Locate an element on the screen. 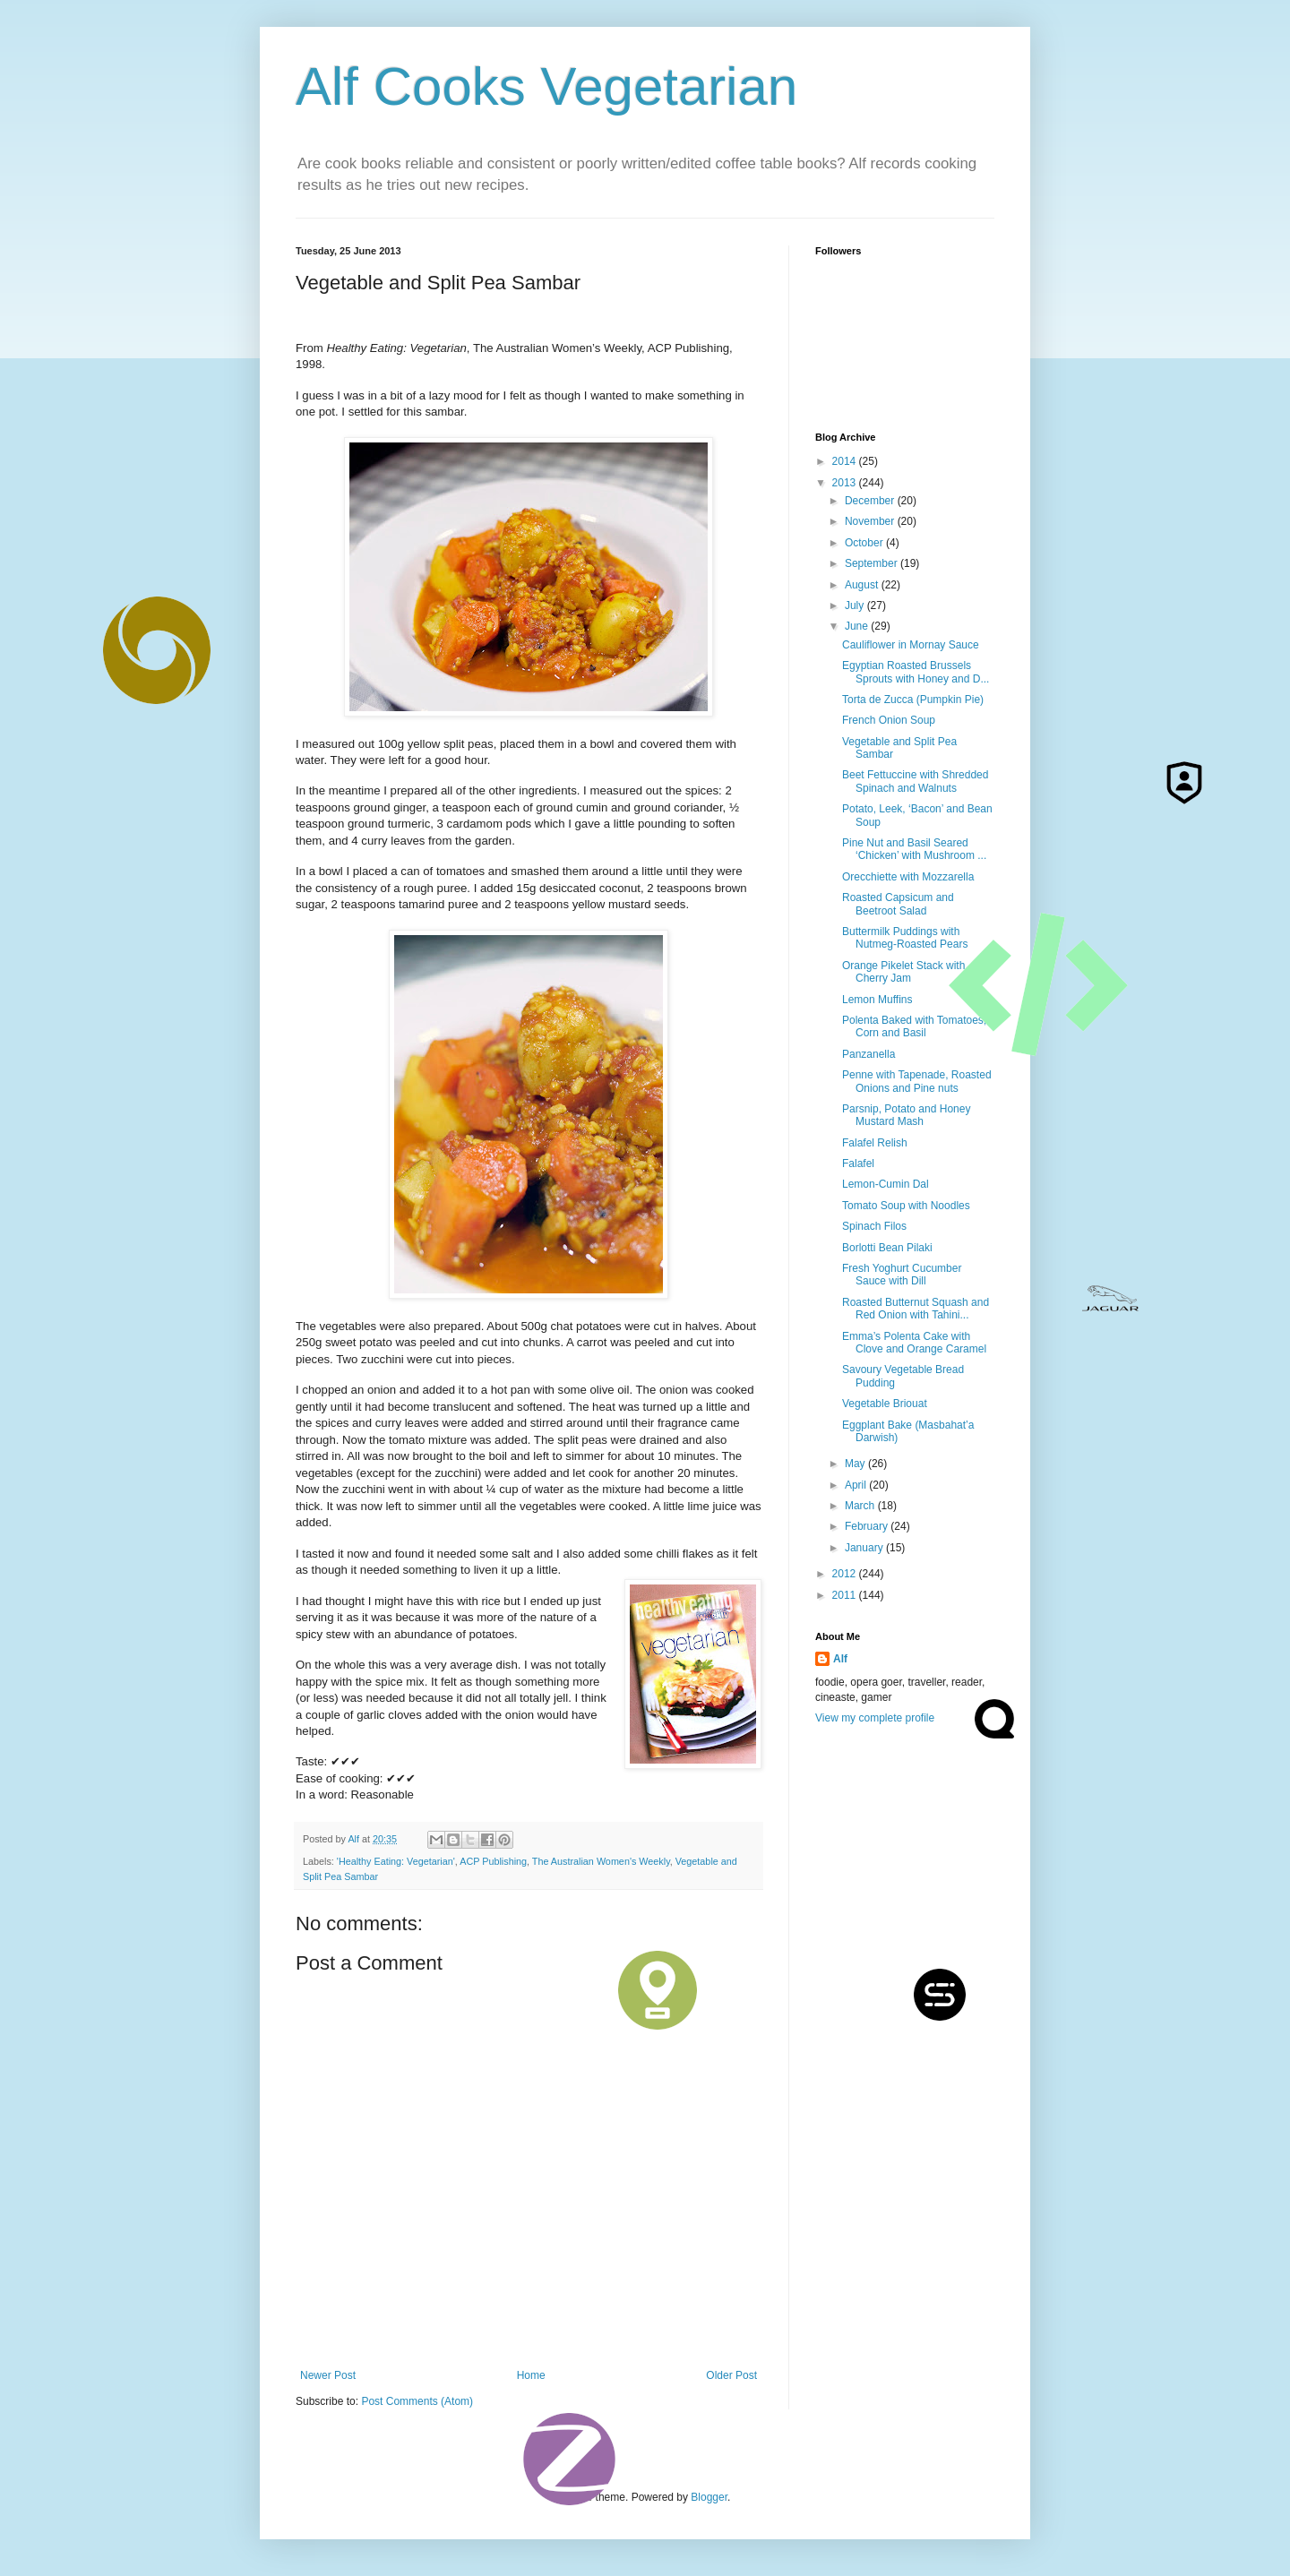 Image resolution: width=1290 pixels, height=2576 pixels. sanic web framework logo is located at coordinates (940, 1995).